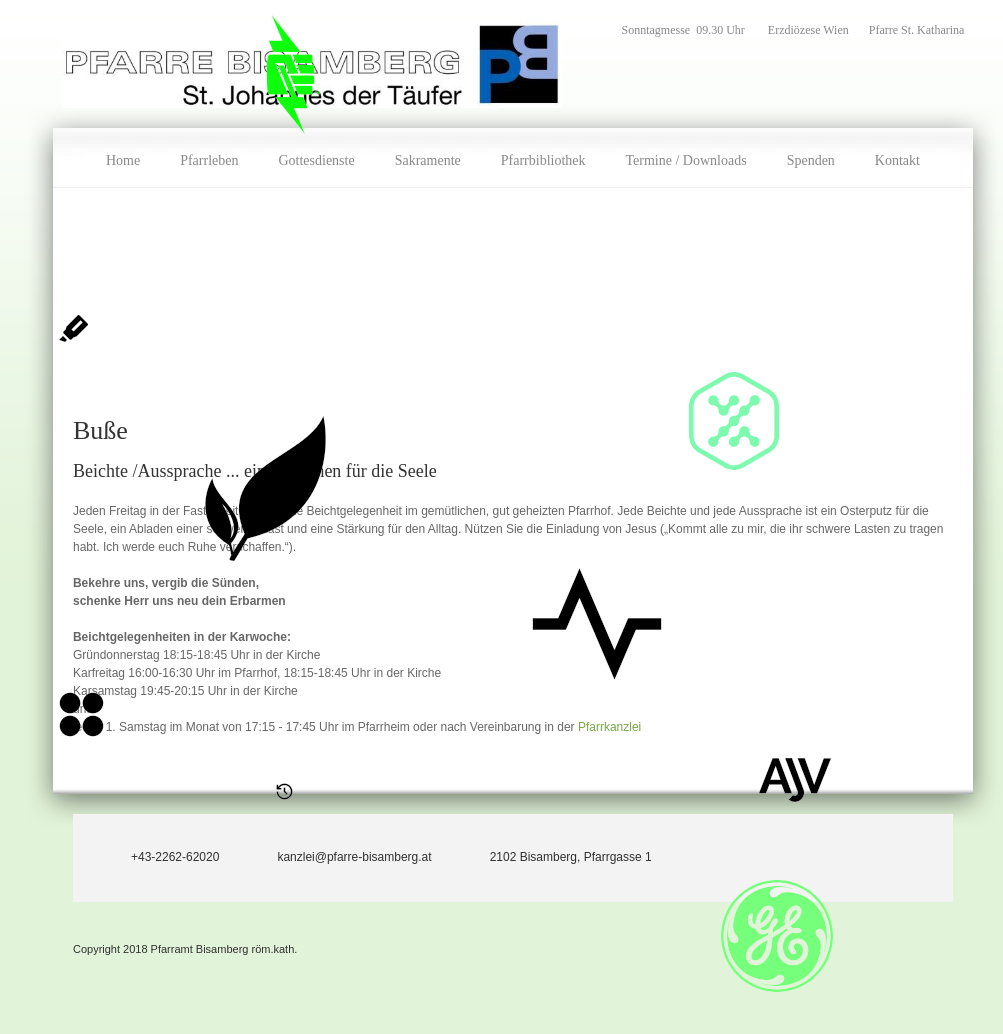 The height and width of the screenshot is (1034, 1003). What do you see at coordinates (293, 74) in the screenshot?
I see `pantheon website hosting platform logo` at bounding box center [293, 74].